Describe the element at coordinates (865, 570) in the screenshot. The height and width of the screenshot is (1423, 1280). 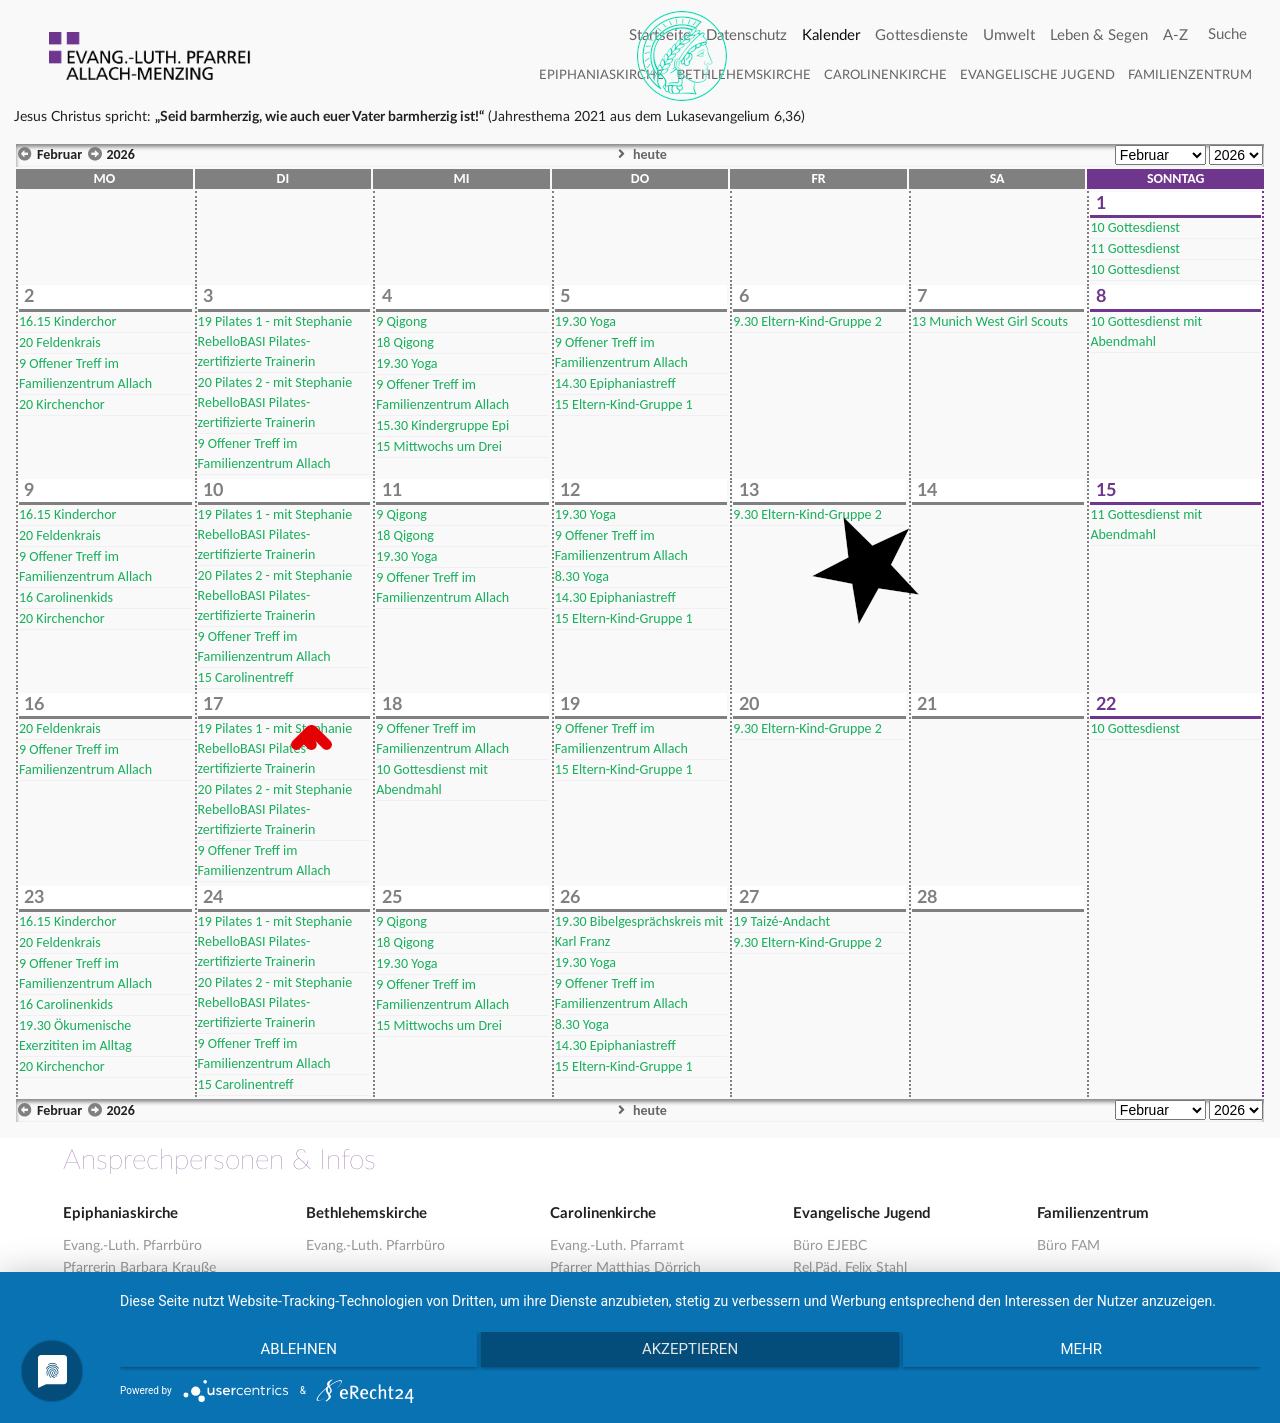
I see `access riseup secure email and communication services` at that location.